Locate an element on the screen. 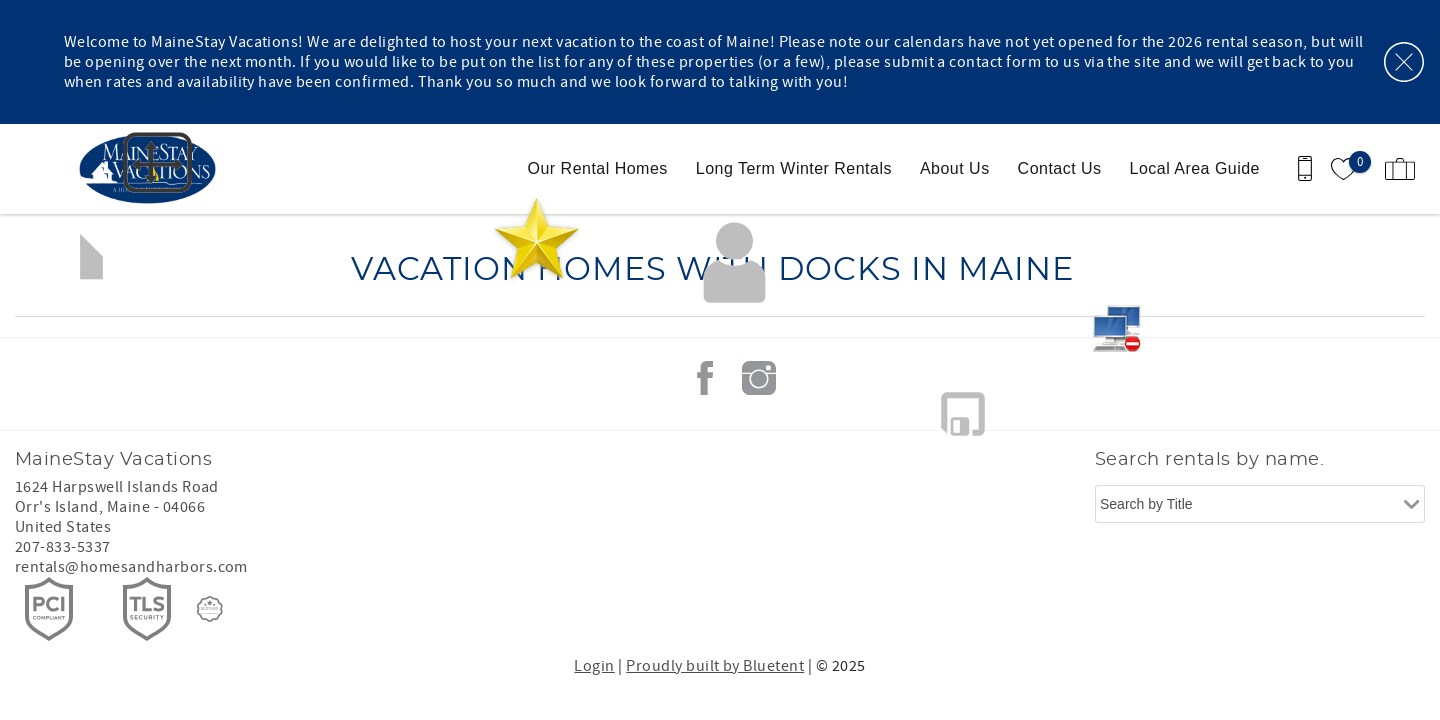 This screenshot has width=1440, height=720. indicates network connection error is located at coordinates (1116, 328).